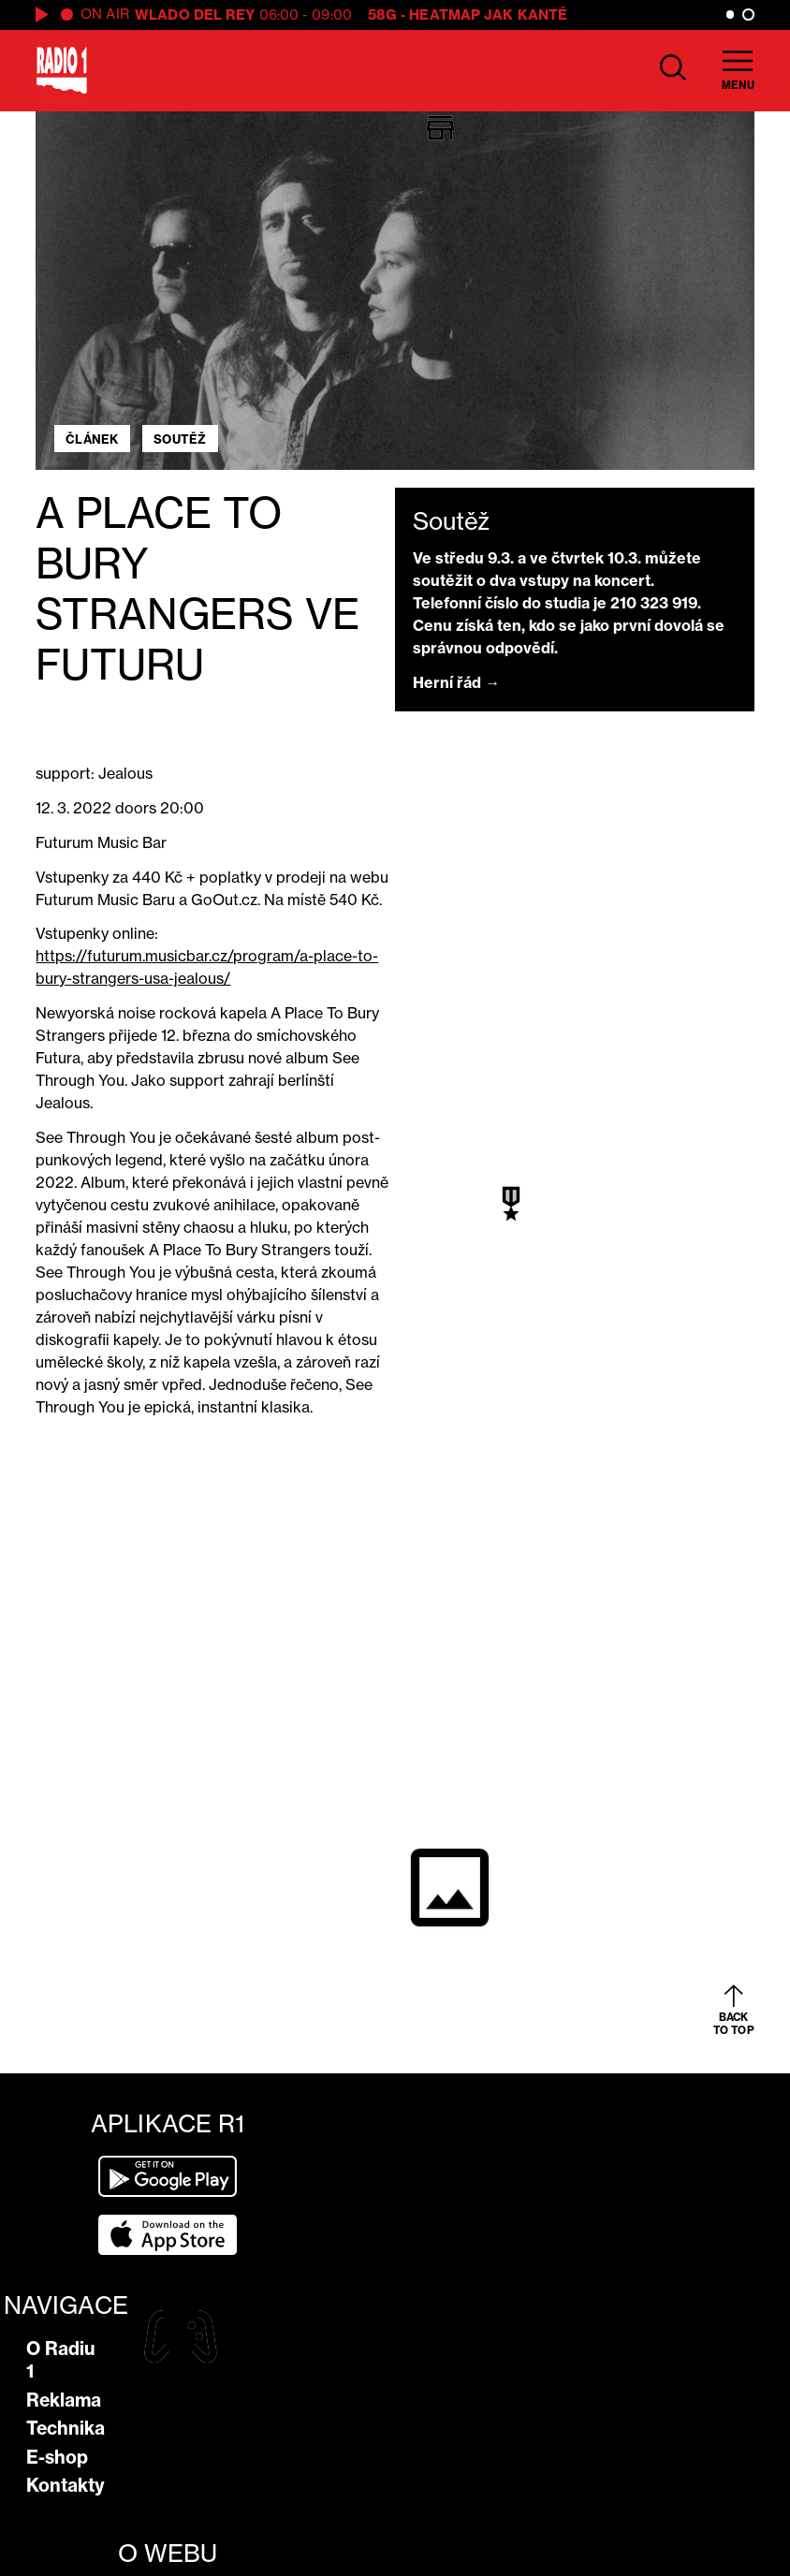 This screenshot has height=2576, width=790. Describe the element at coordinates (440, 127) in the screenshot. I see `browse or open the store` at that location.